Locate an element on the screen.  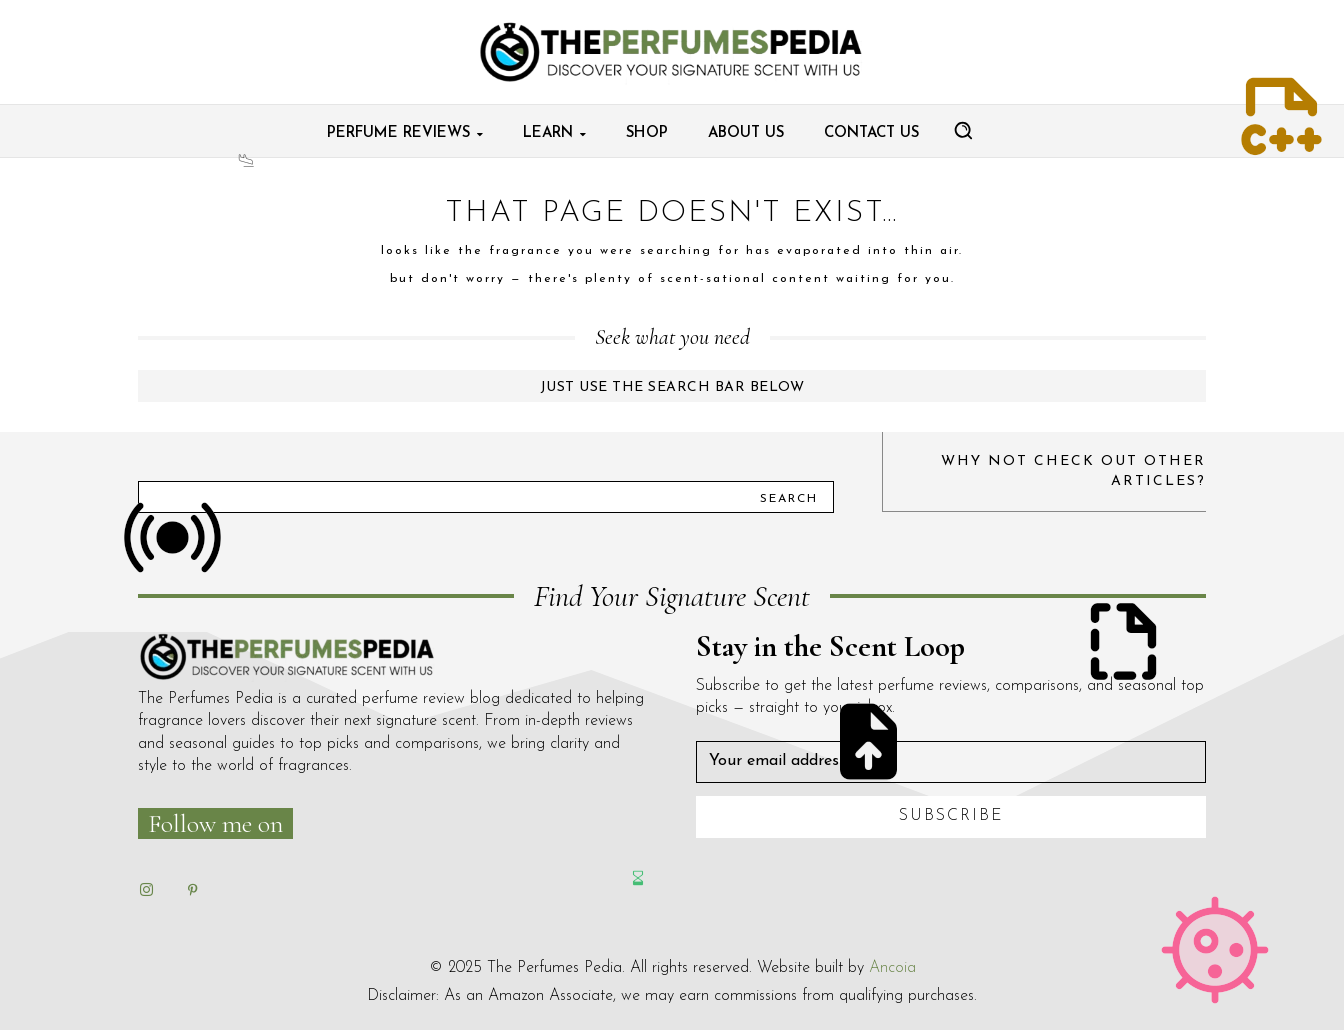
indicates a virus or malware threat detected is located at coordinates (1215, 950).